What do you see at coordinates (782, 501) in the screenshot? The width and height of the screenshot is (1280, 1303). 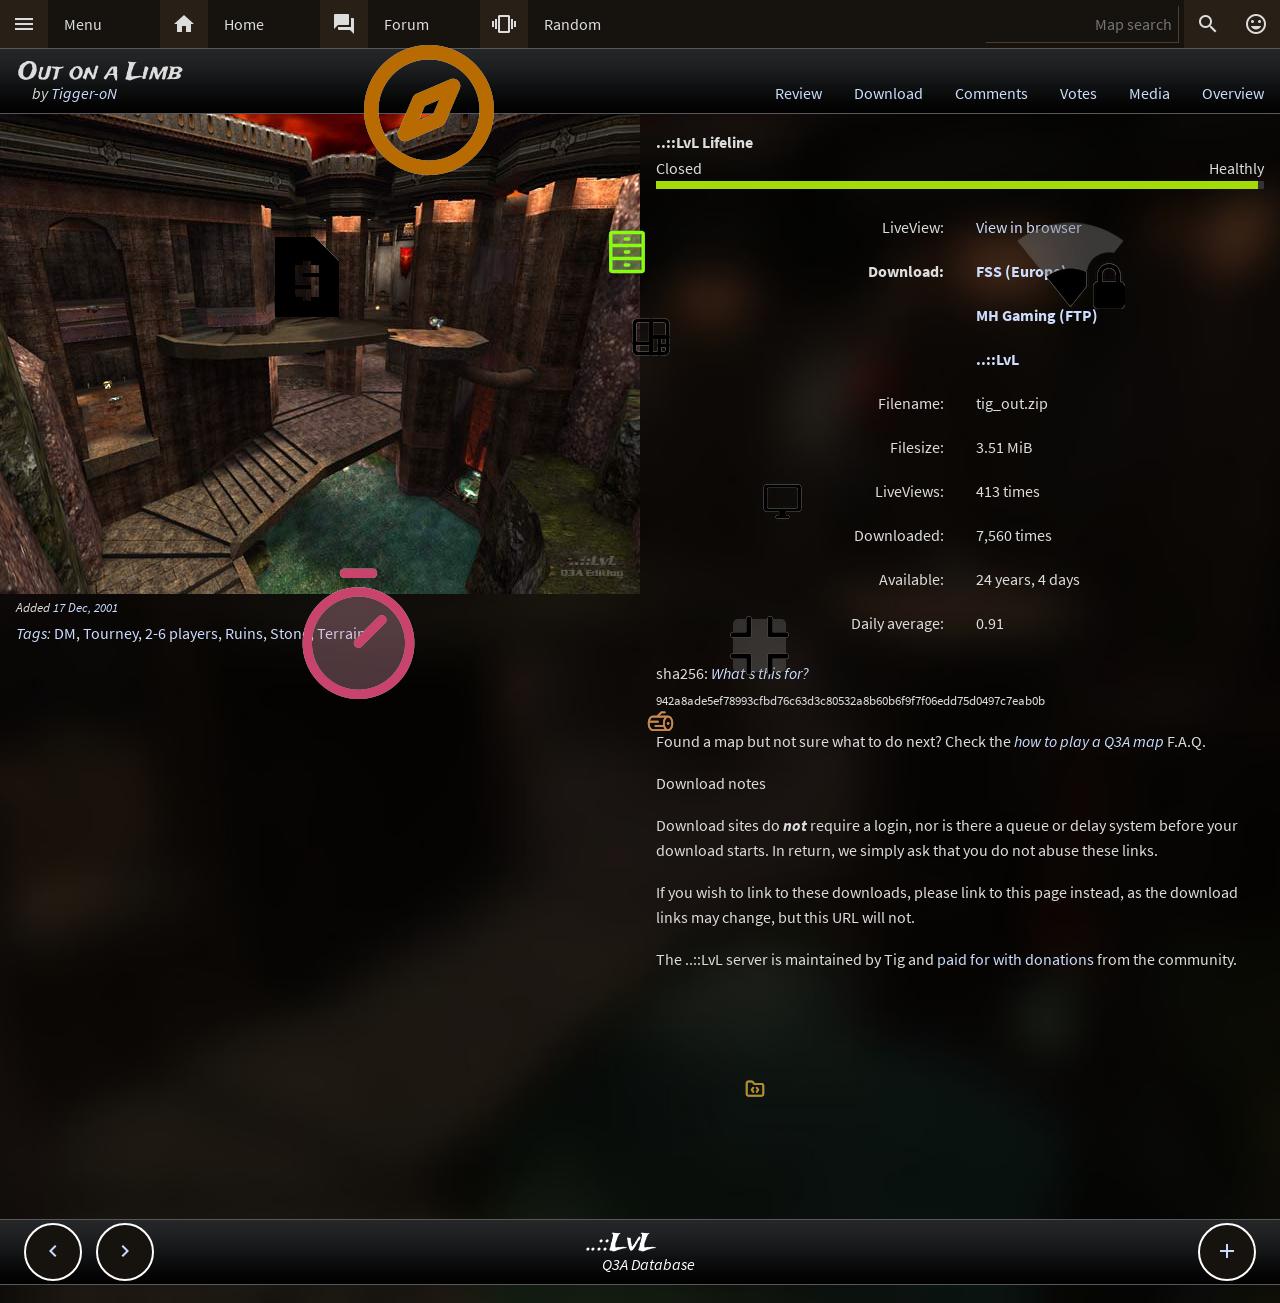 I see `switch to desktop view` at bounding box center [782, 501].